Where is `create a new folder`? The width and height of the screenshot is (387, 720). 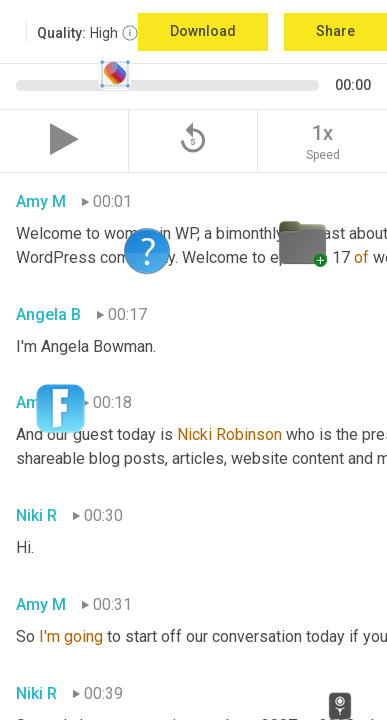
create a new folder is located at coordinates (302, 242).